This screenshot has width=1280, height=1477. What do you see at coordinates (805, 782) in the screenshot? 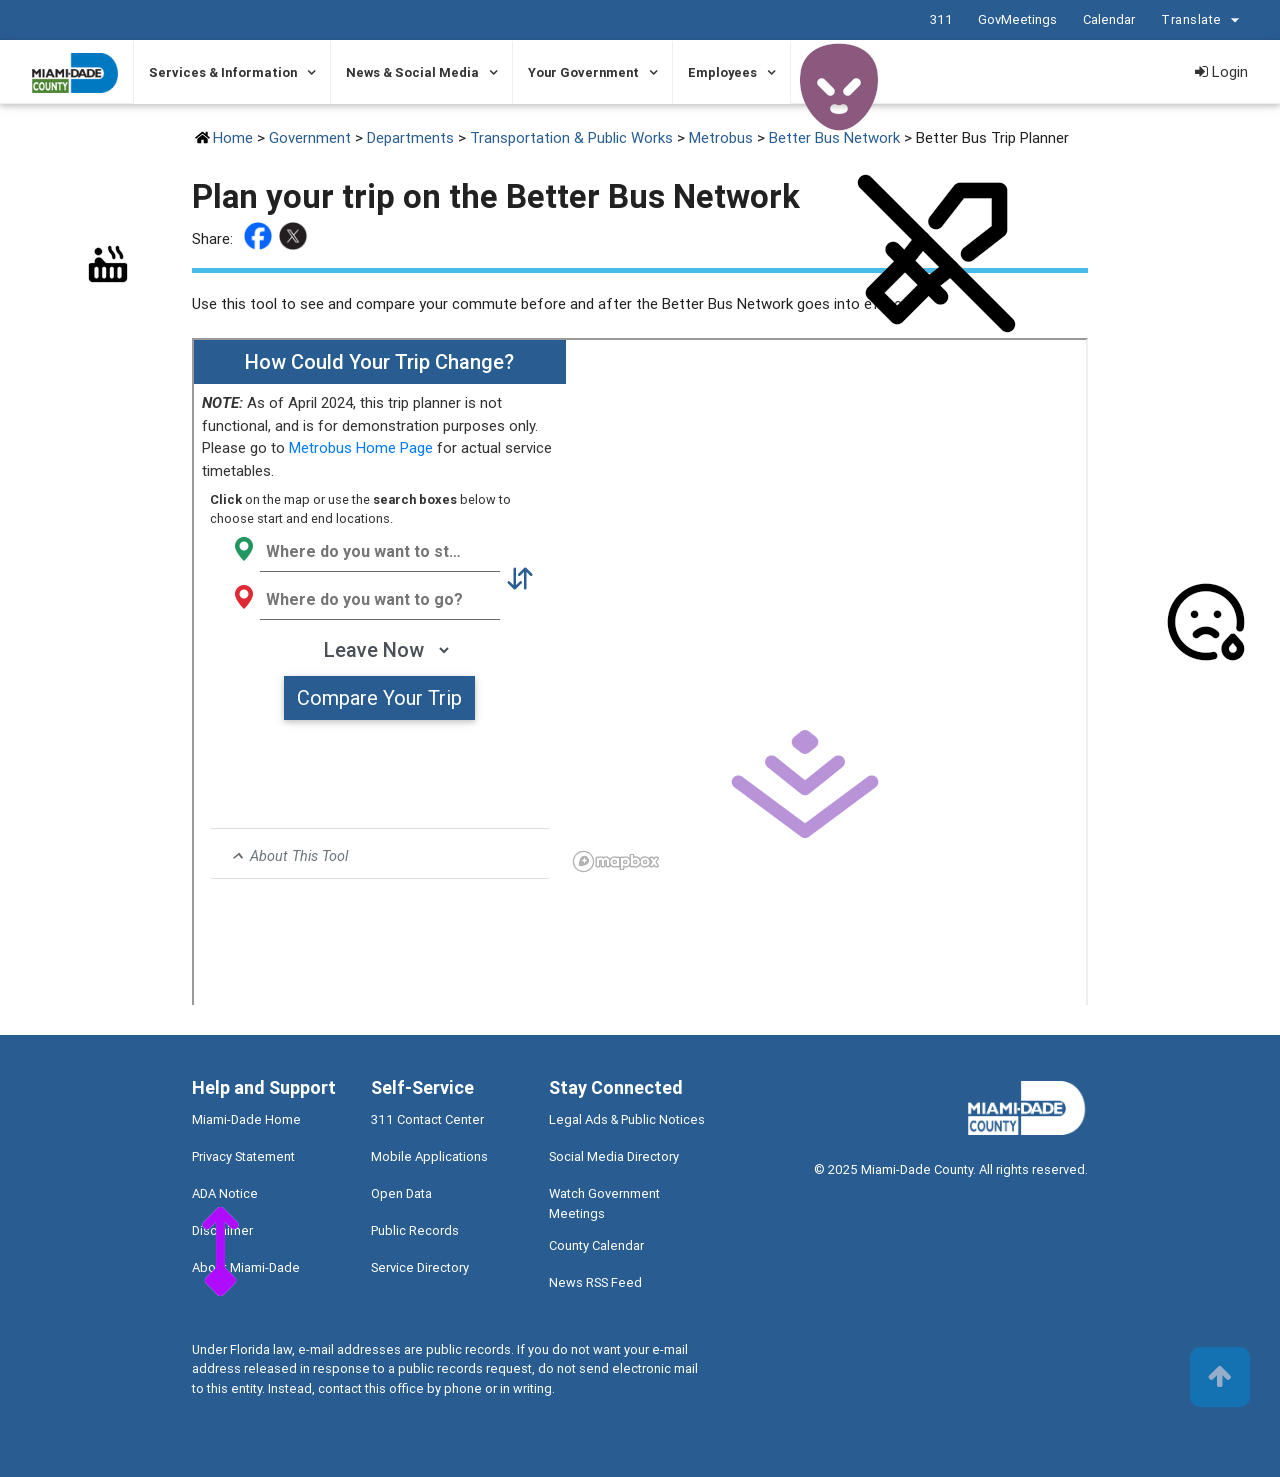
I see `juejin developer community logo` at bounding box center [805, 782].